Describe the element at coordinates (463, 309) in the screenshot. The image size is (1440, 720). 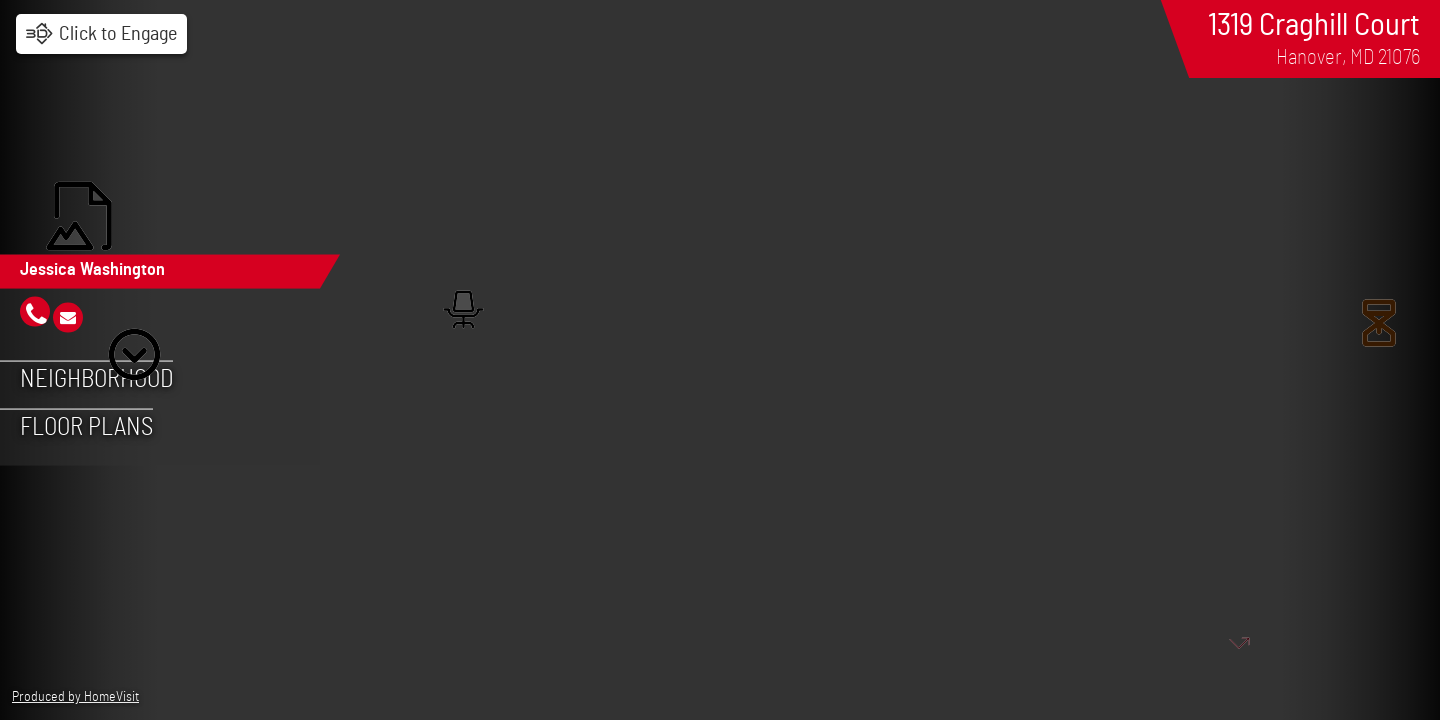
I see `office or workspace settings` at that location.